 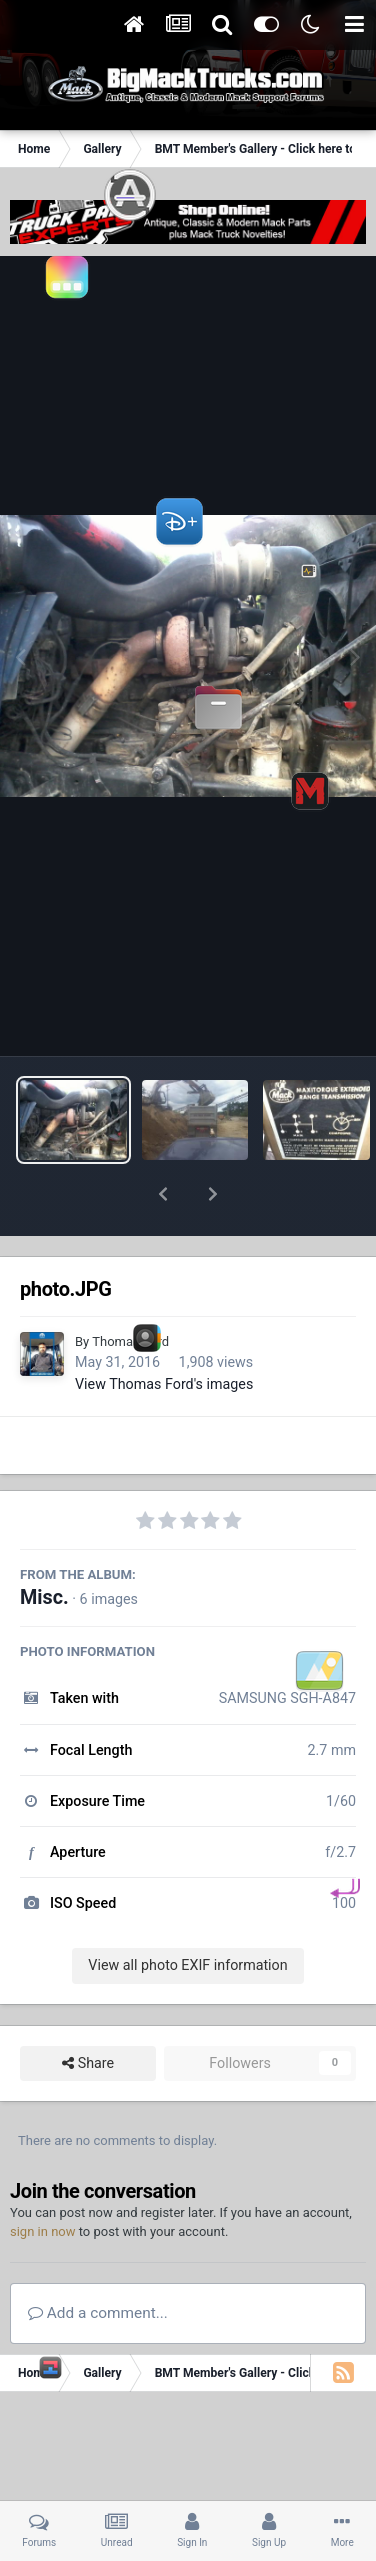 What do you see at coordinates (218, 707) in the screenshot?
I see `open the file manager application` at bounding box center [218, 707].